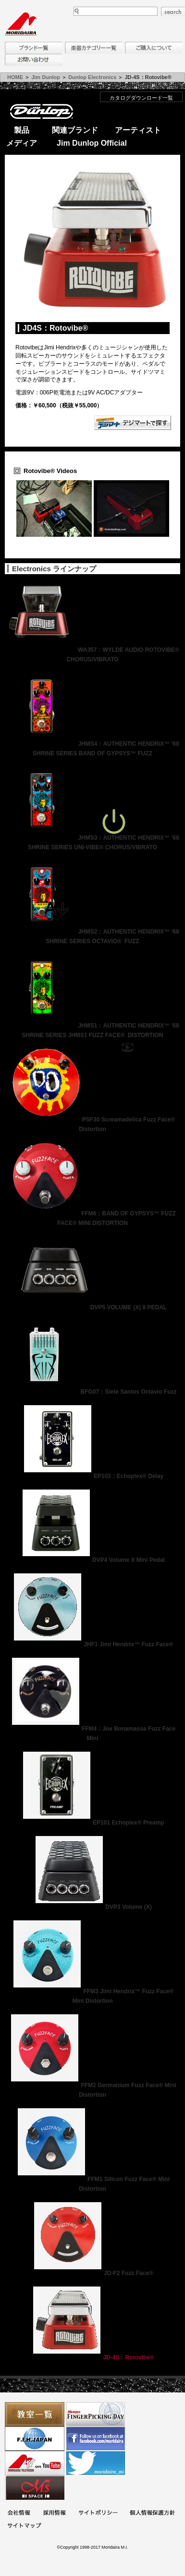  What do you see at coordinates (56, 909) in the screenshot?
I see `sort text in descending alphabetical order` at bounding box center [56, 909].